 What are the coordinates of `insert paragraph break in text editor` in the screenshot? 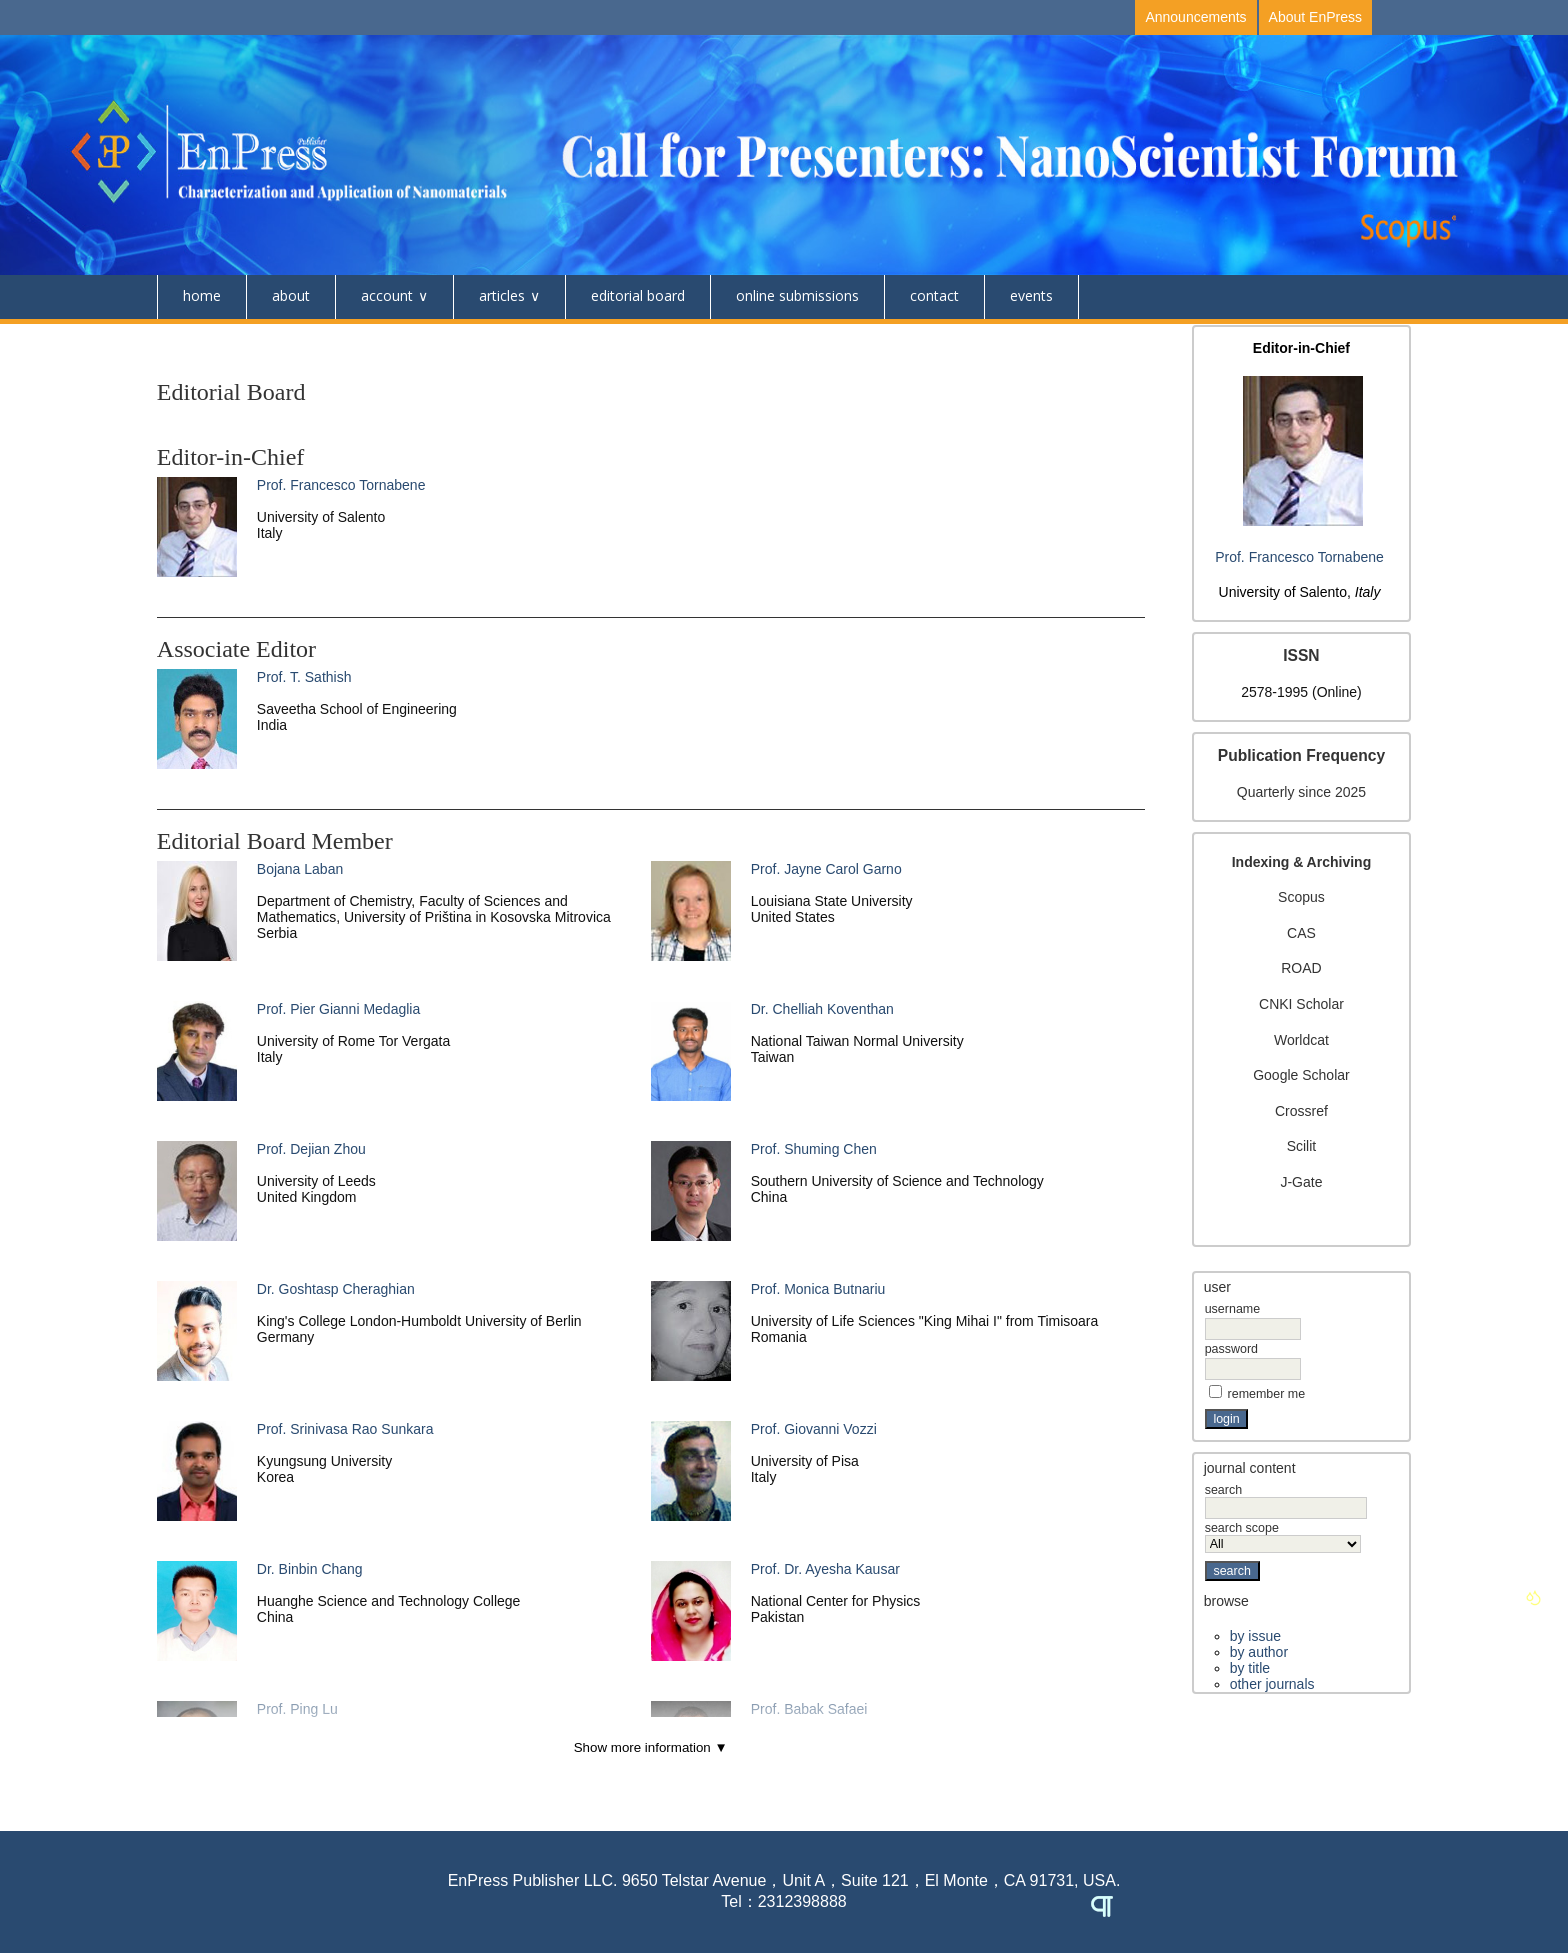 It's located at (1102, 1906).